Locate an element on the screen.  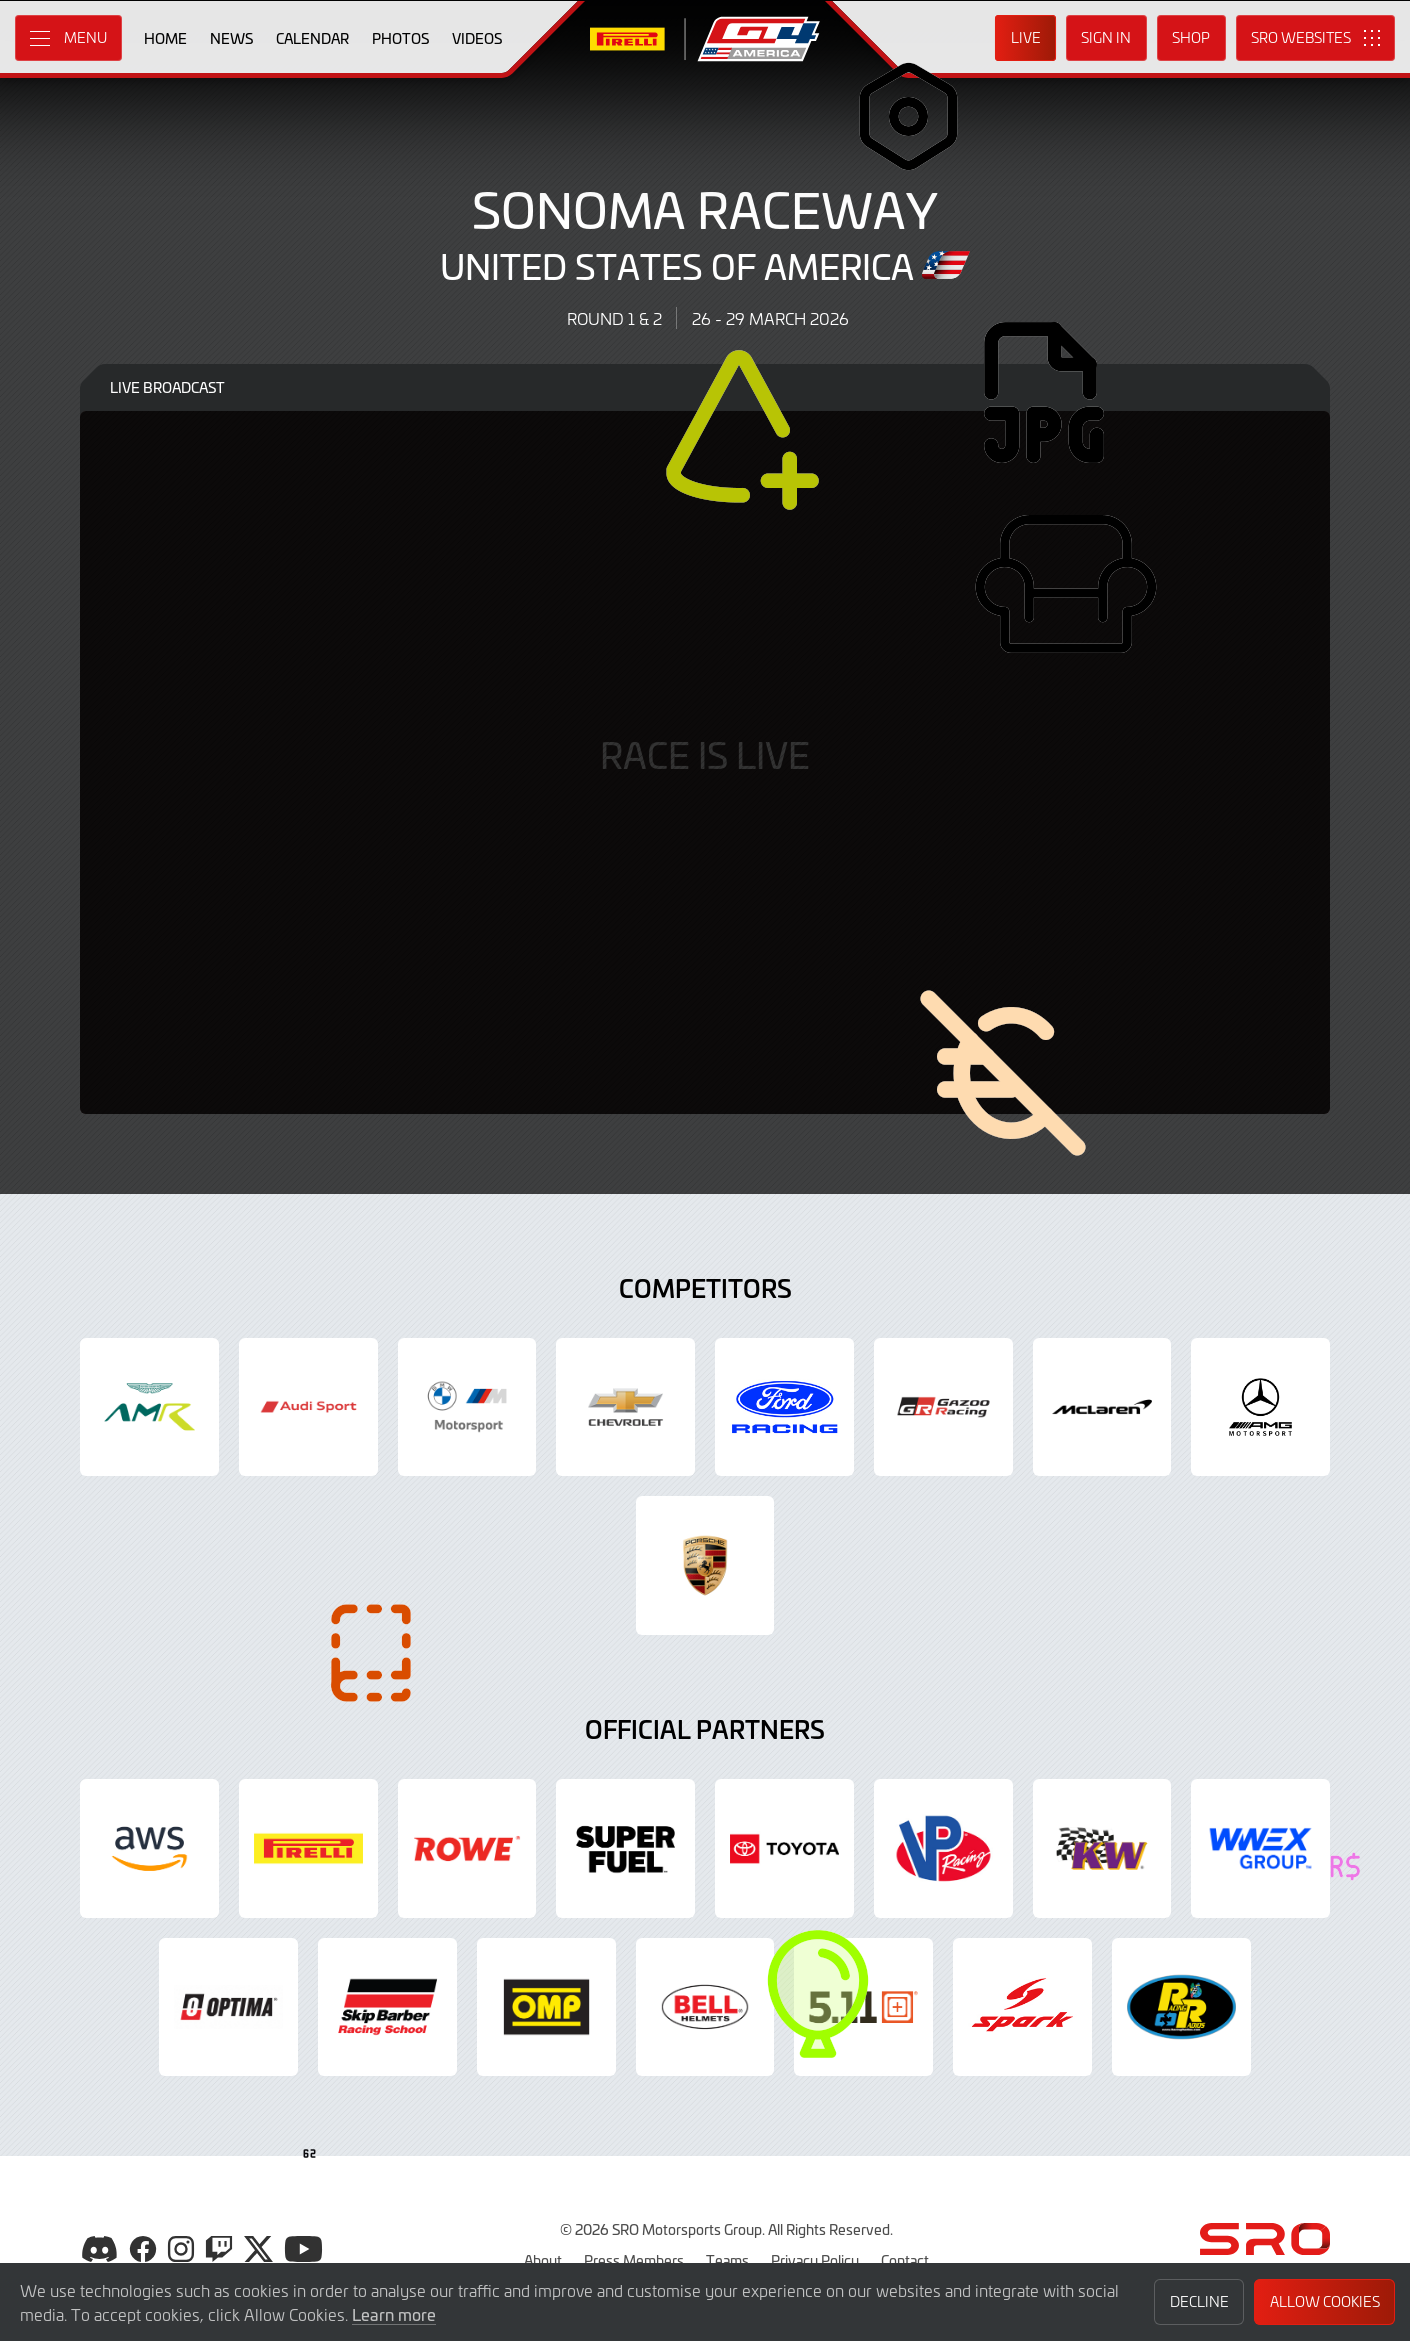
access settings or preferences is located at coordinates (908, 116).